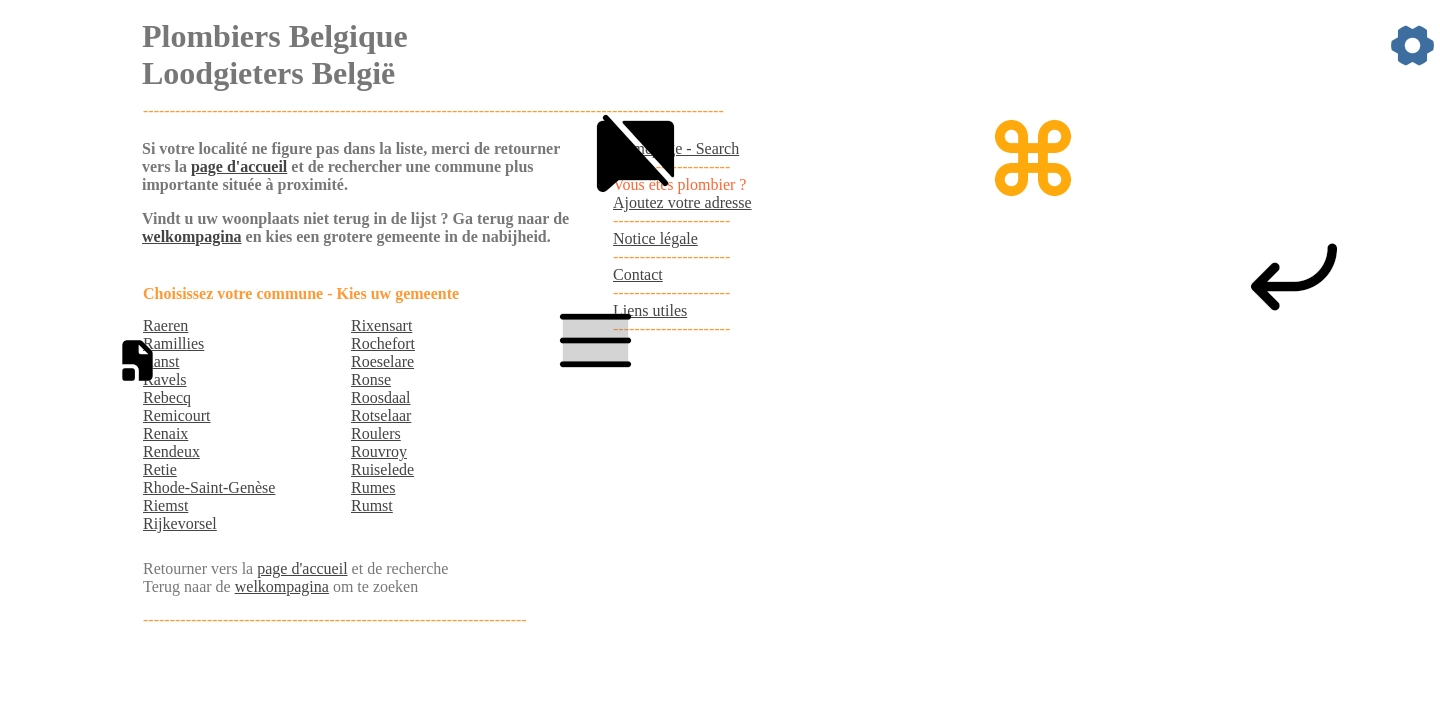 This screenshot has height=720, width=1440. Describe the element at coordinates (137, 360) in the screenshot. I see `indicates a partial or incomplete file` at that location.